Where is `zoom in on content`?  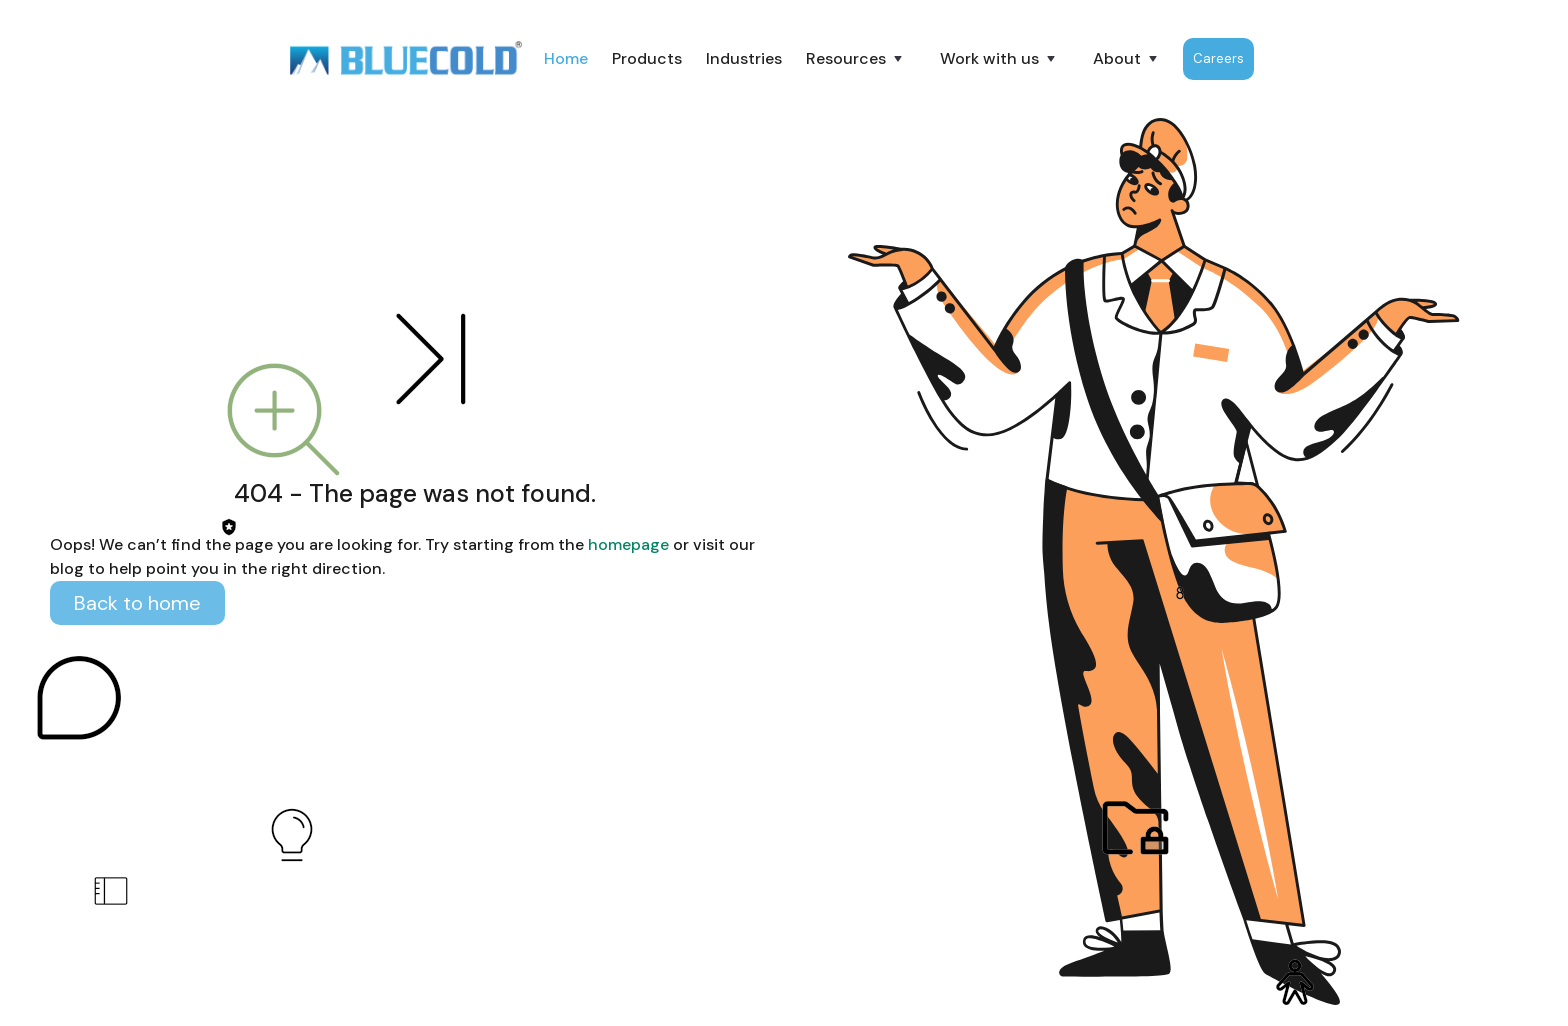
zoom in on content is located at coordinates (283, 419).